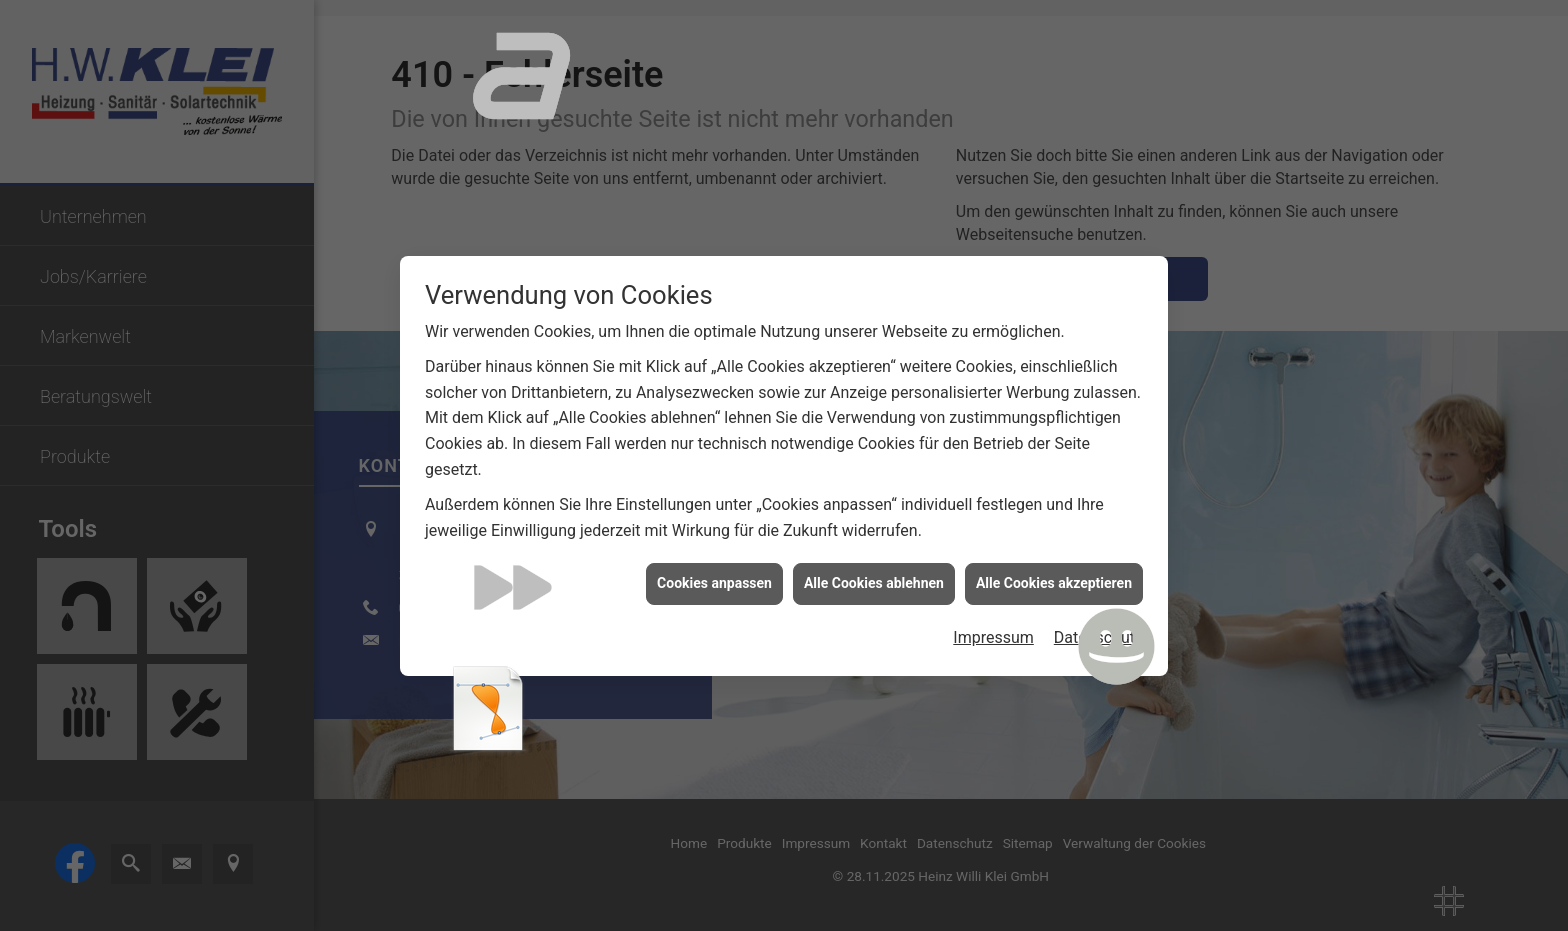  What do you see at coordinates (513, 587) in the screenshot?
I see `fast forward media playback` at bounding box center [513, 587].